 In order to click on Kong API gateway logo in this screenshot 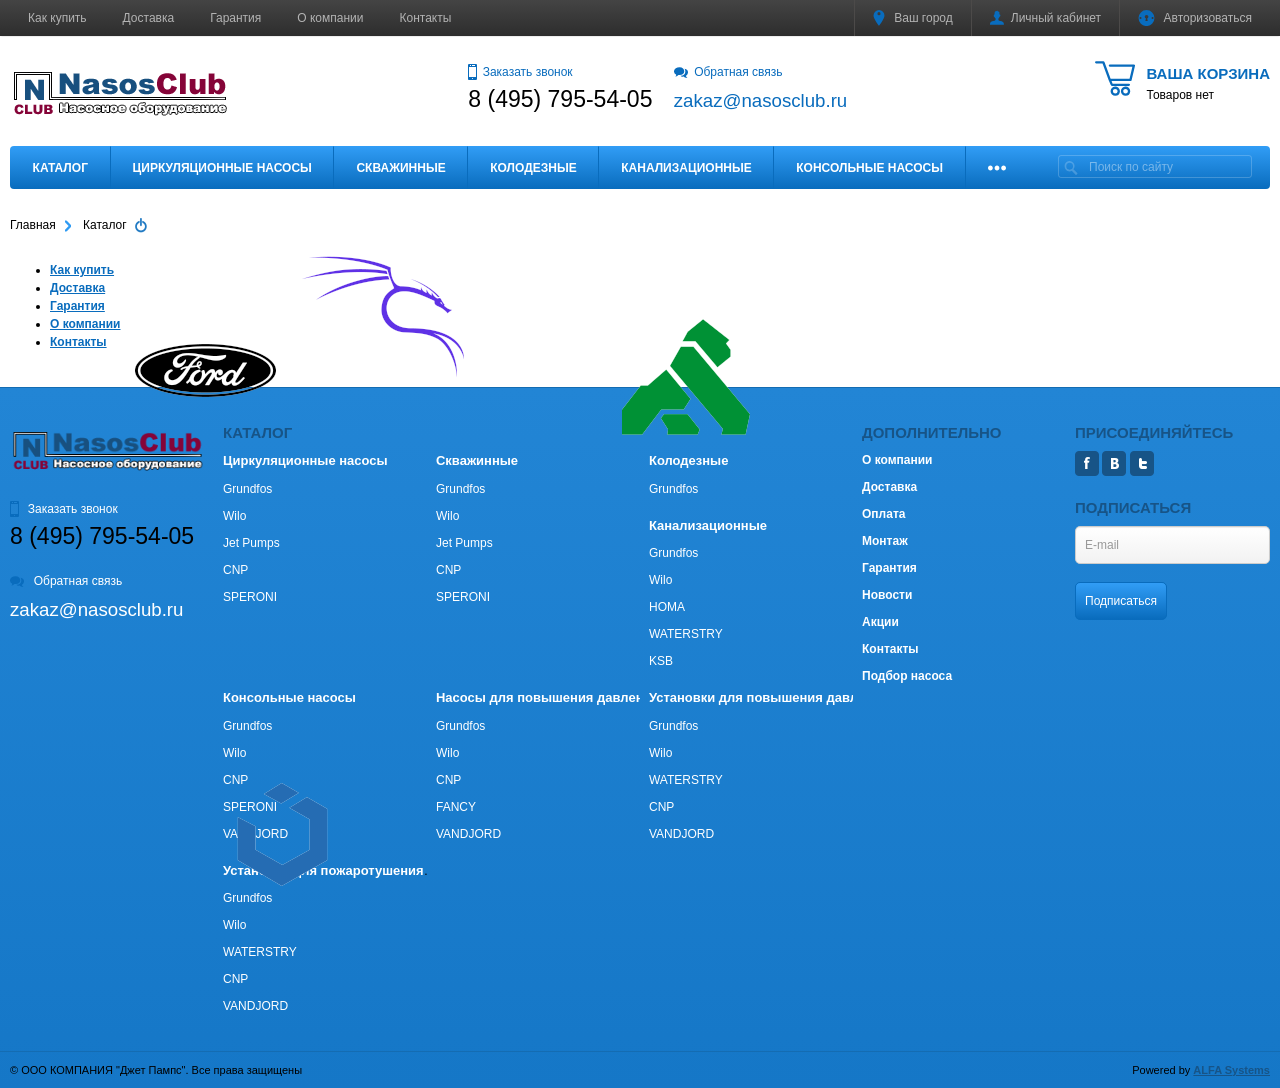, I will do `click(686, 377)`.